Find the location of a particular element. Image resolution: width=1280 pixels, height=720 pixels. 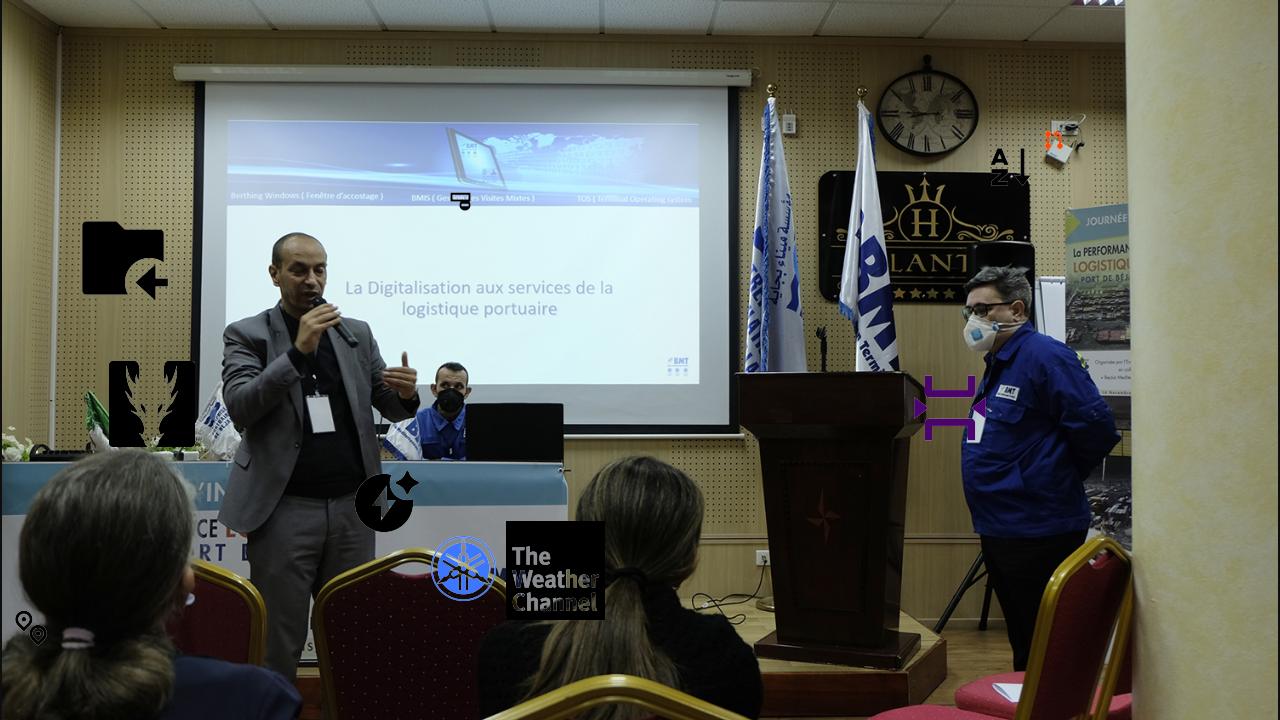

view or manage git pull requests is located at coordinates (1054, 140).